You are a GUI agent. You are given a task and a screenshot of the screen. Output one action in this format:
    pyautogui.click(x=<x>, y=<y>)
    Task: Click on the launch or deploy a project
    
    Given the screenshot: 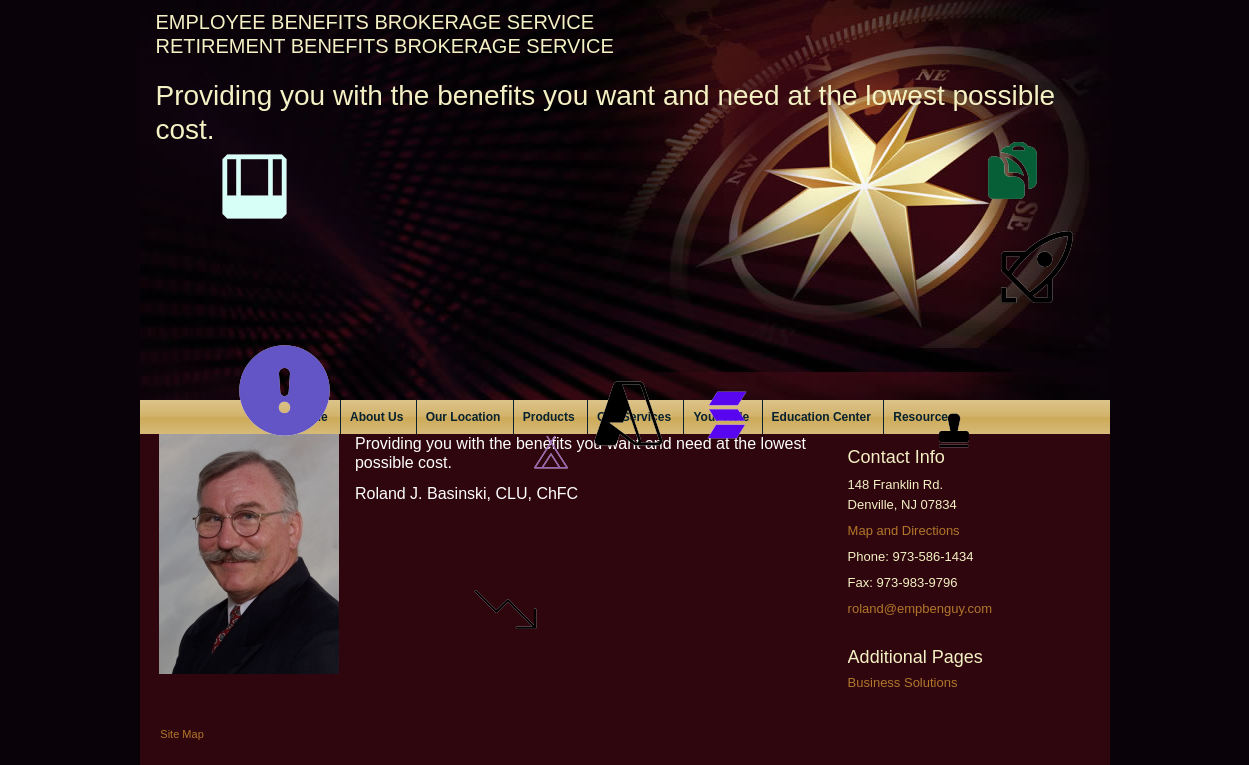 What is the action you would take?
    pyautogui.click(x=1037, y=267)
    